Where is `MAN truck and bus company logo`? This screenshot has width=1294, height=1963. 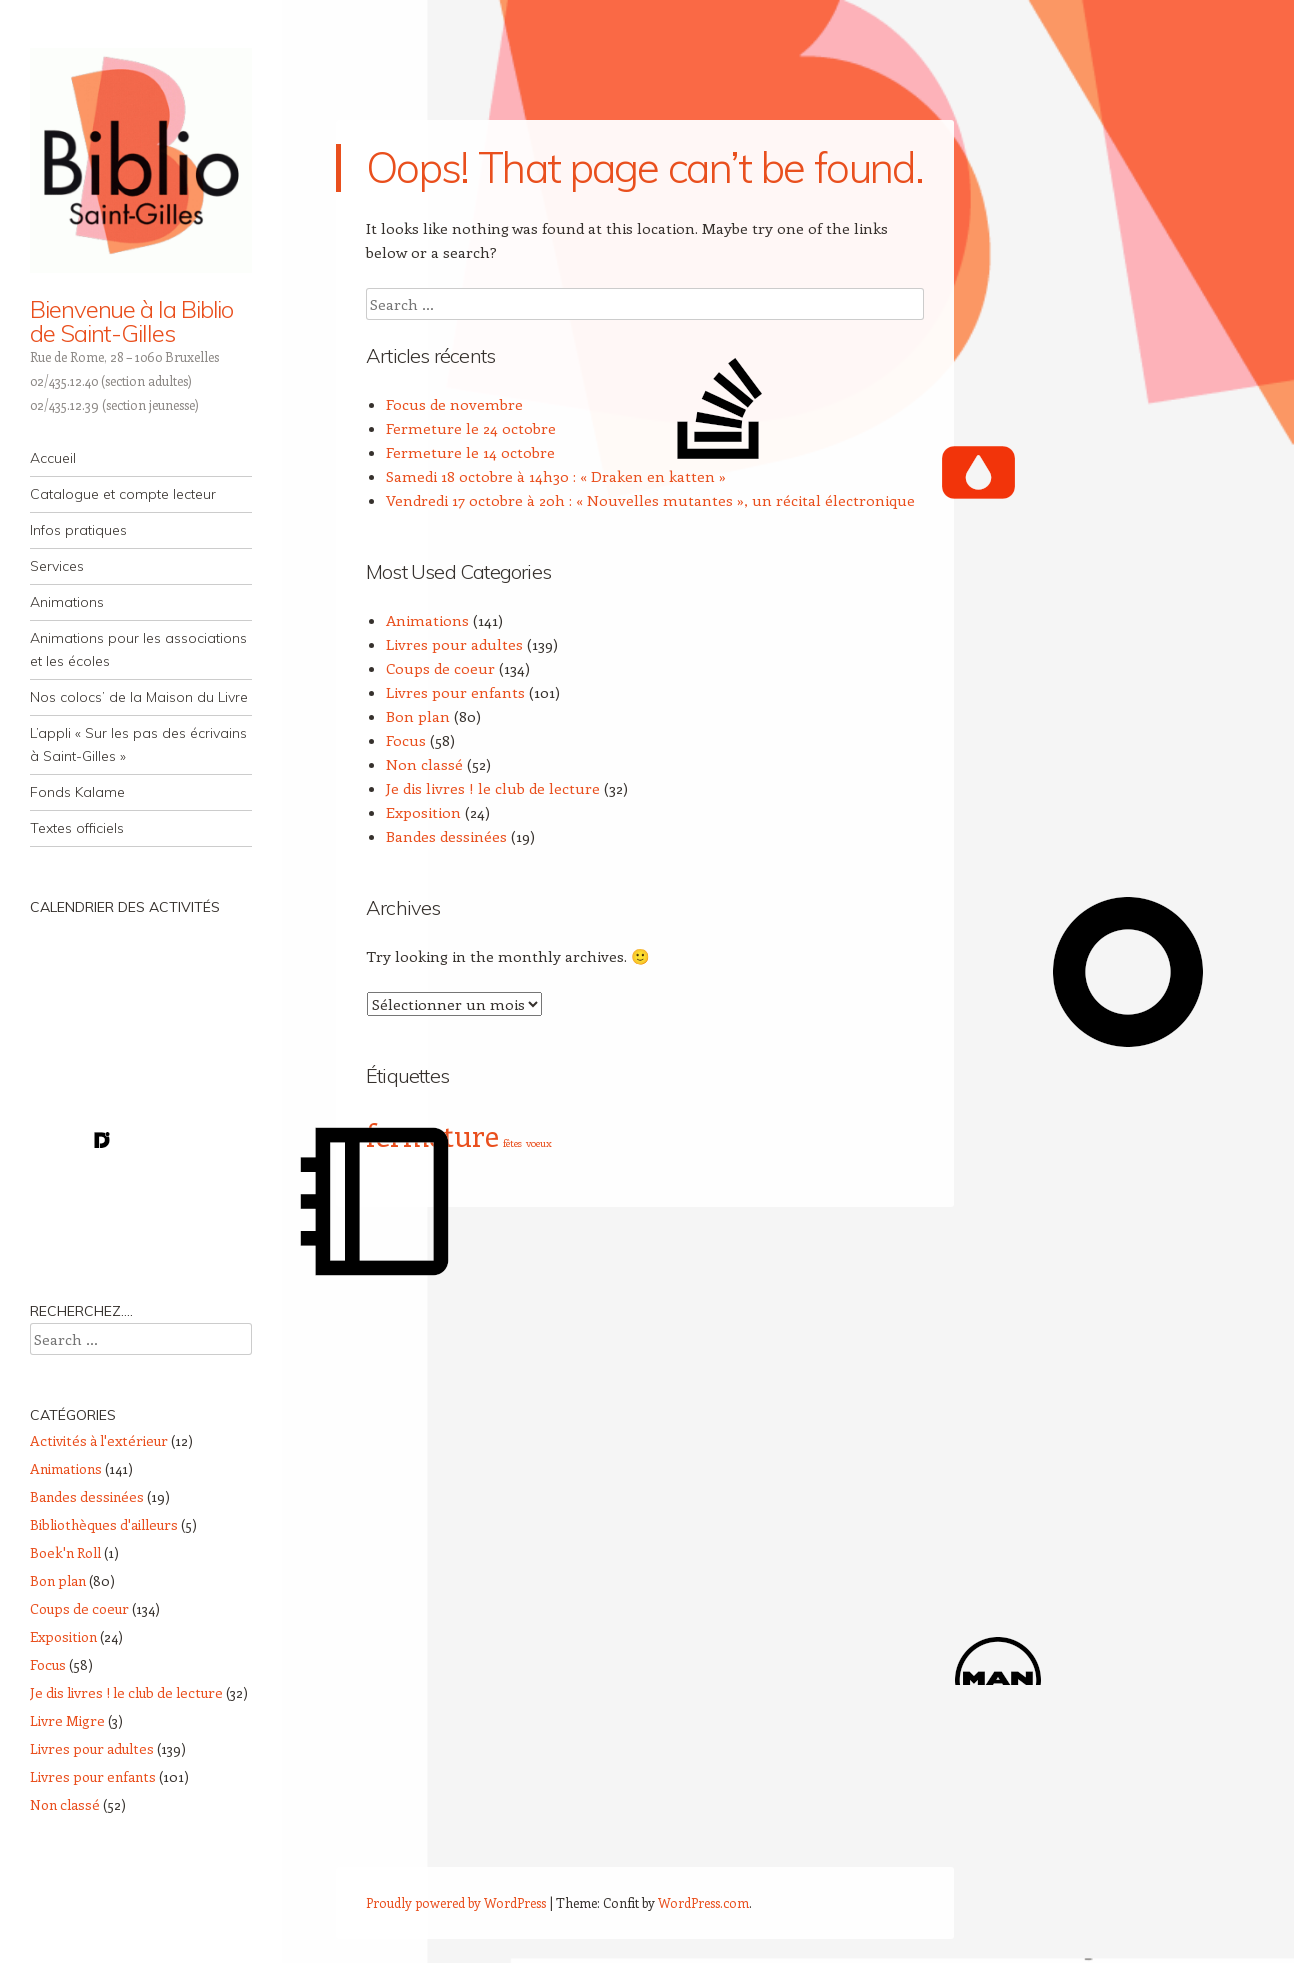
MAN truck and bus company logo is located at coordinates (998, 1661).